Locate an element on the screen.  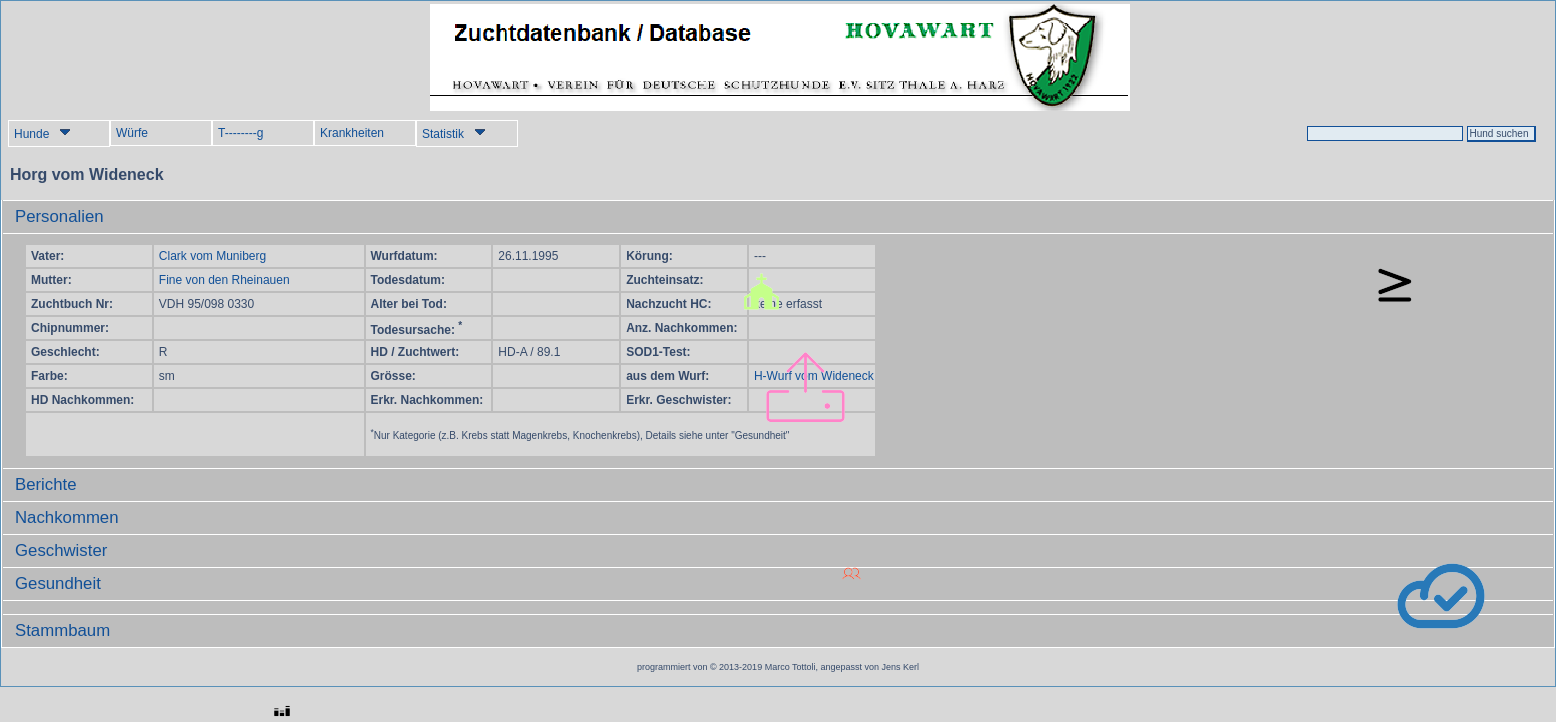
file successfully uploaded to cloud storage is located at coordinates (1441, 596).